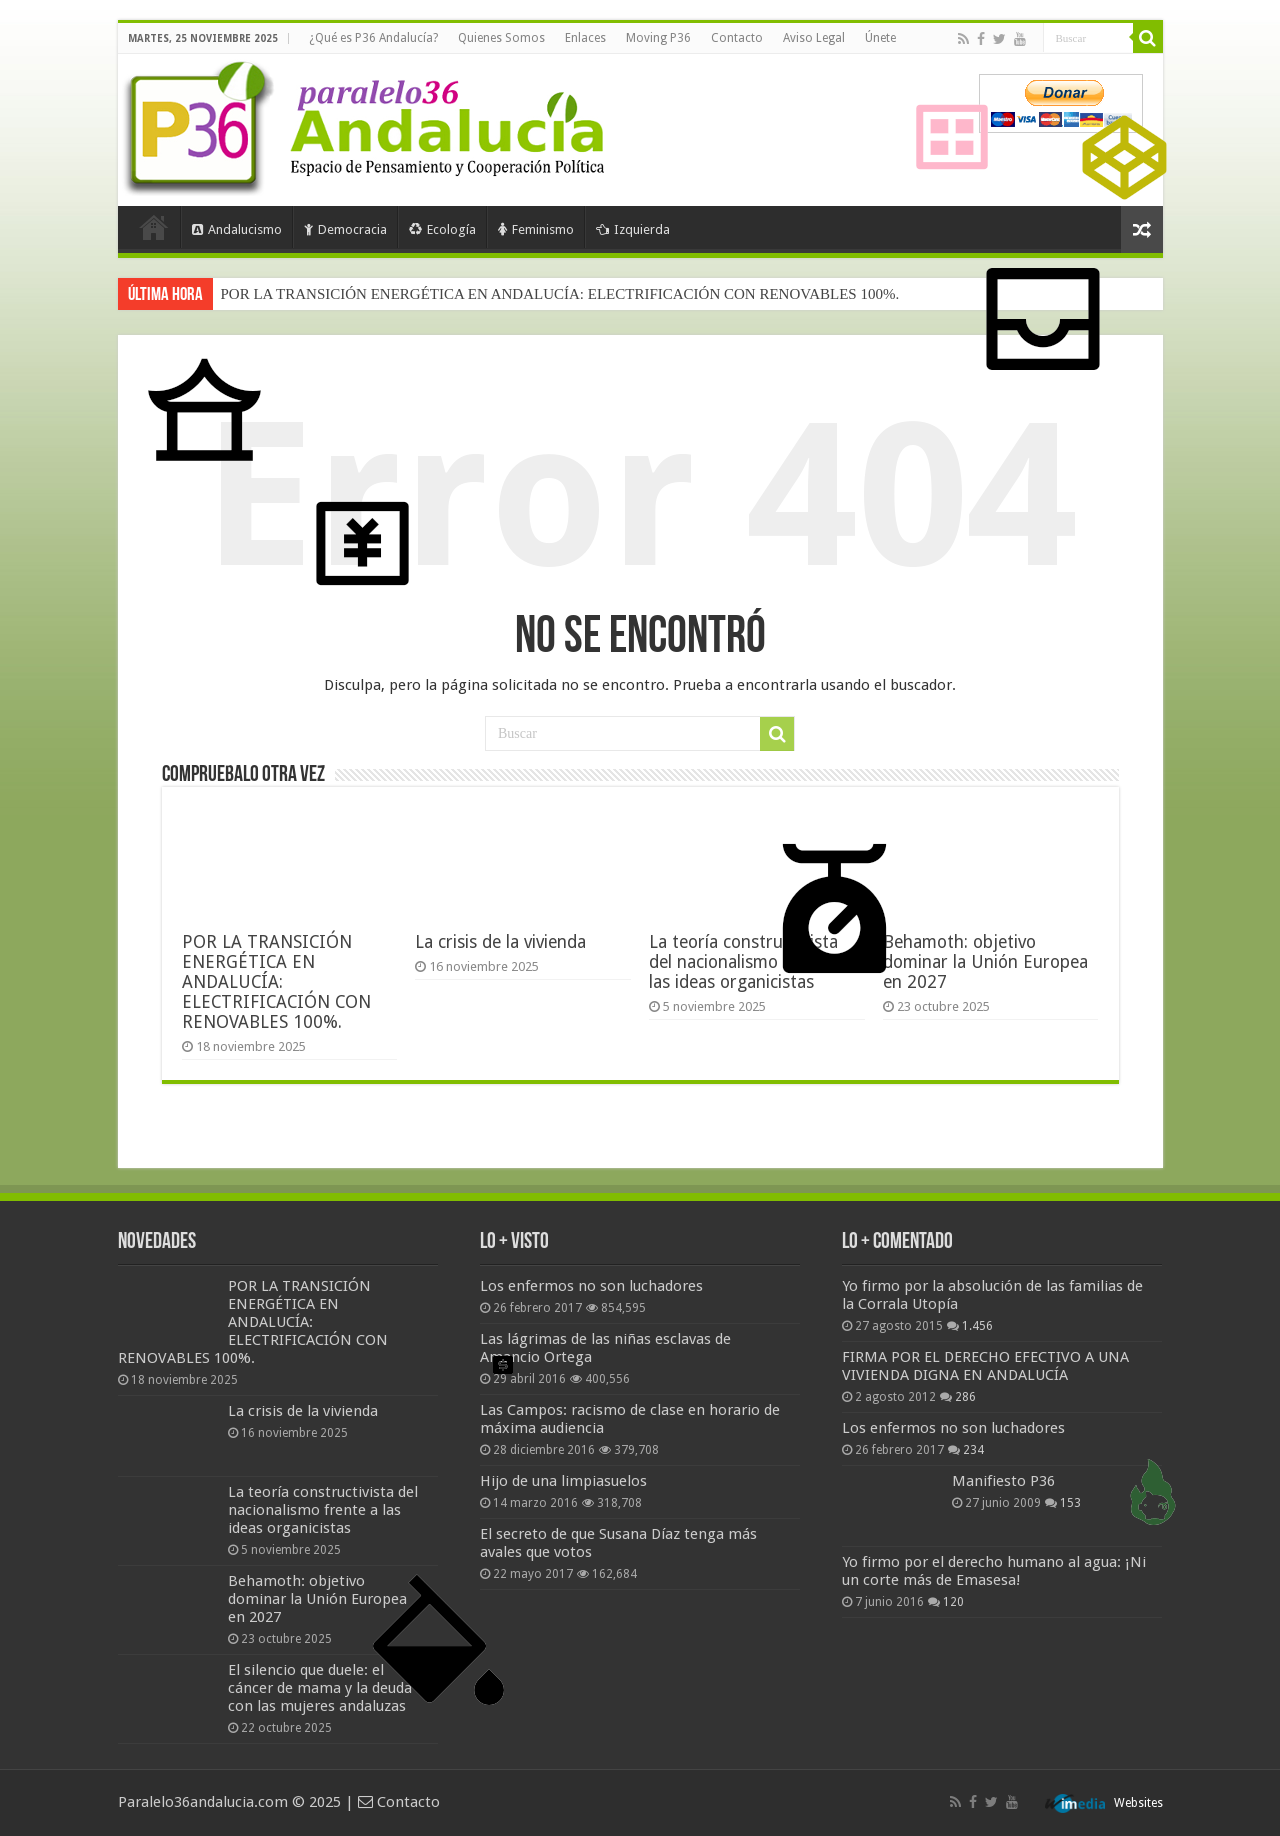 The height and width of the screenshot is (1836, 1280). What do you see at coordinates (362, 543) in the screenshot?
I see `access Chinese yuan payment options` at bounding box center [362, 543].